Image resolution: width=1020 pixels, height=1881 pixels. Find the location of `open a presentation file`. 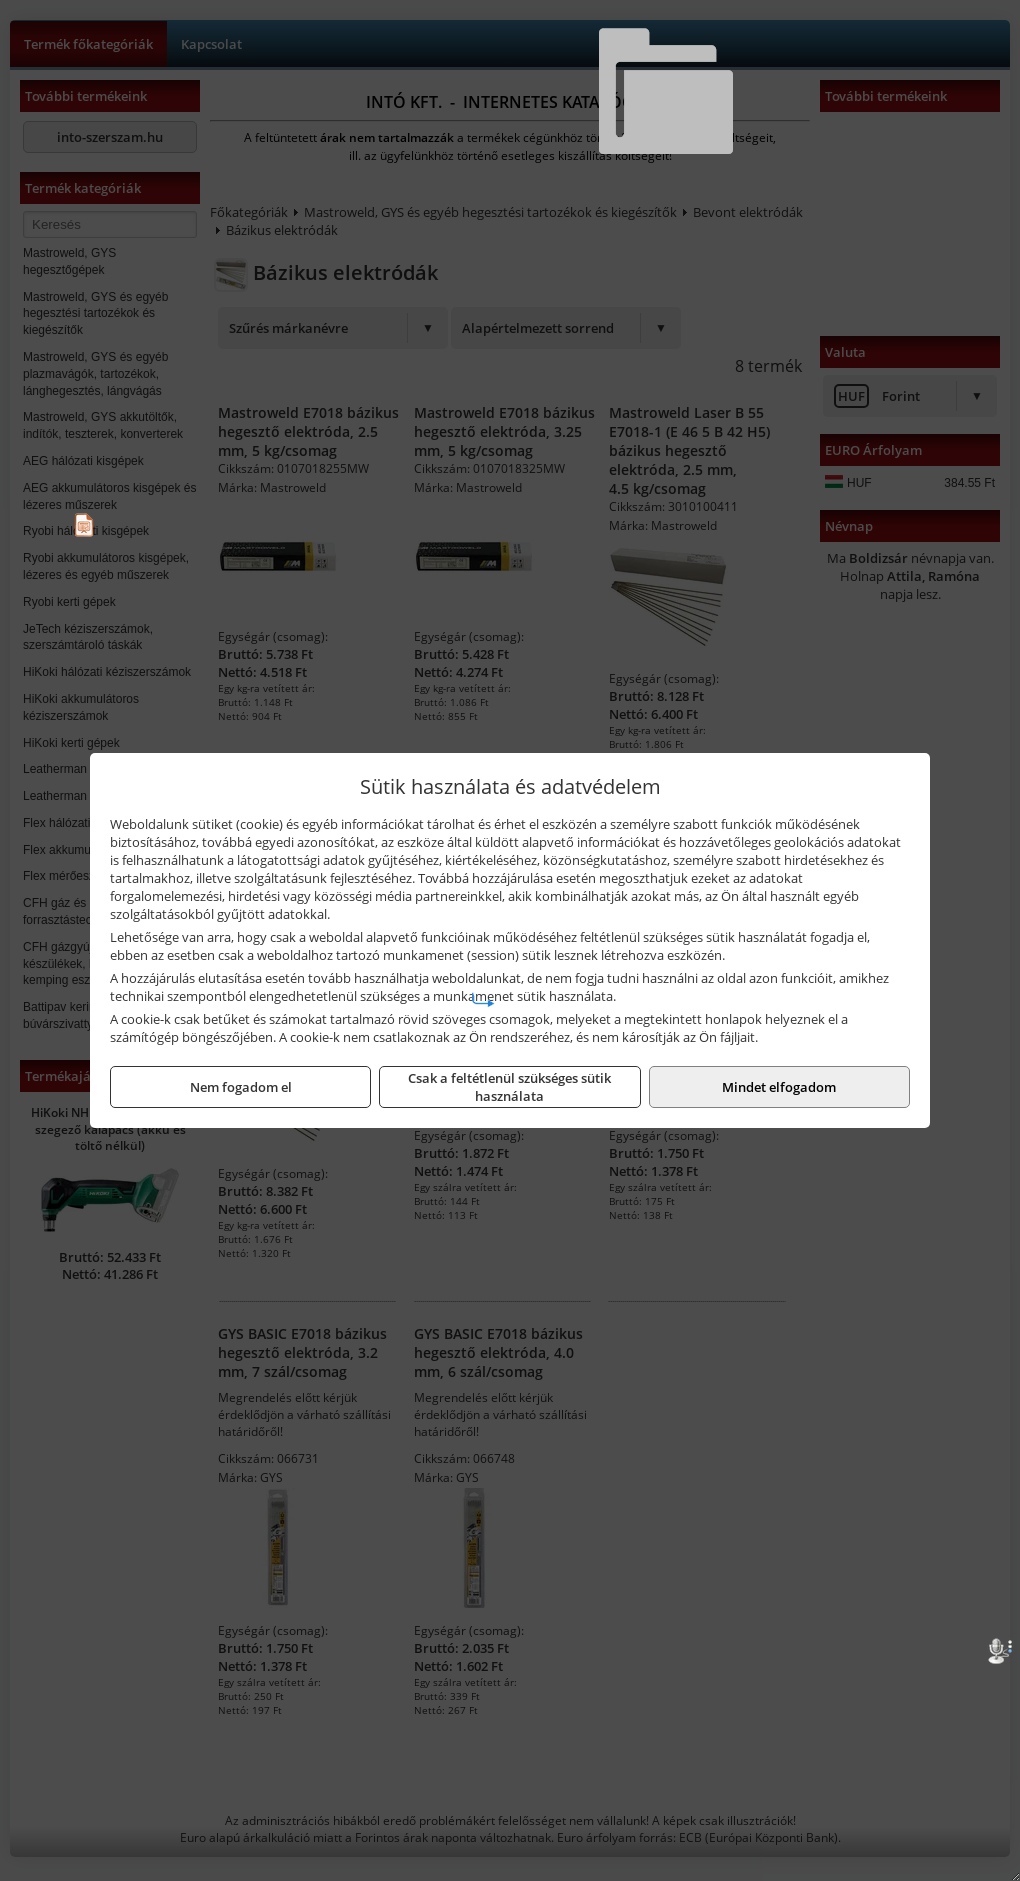

open a presentation file is located at coordinates (84, 525).